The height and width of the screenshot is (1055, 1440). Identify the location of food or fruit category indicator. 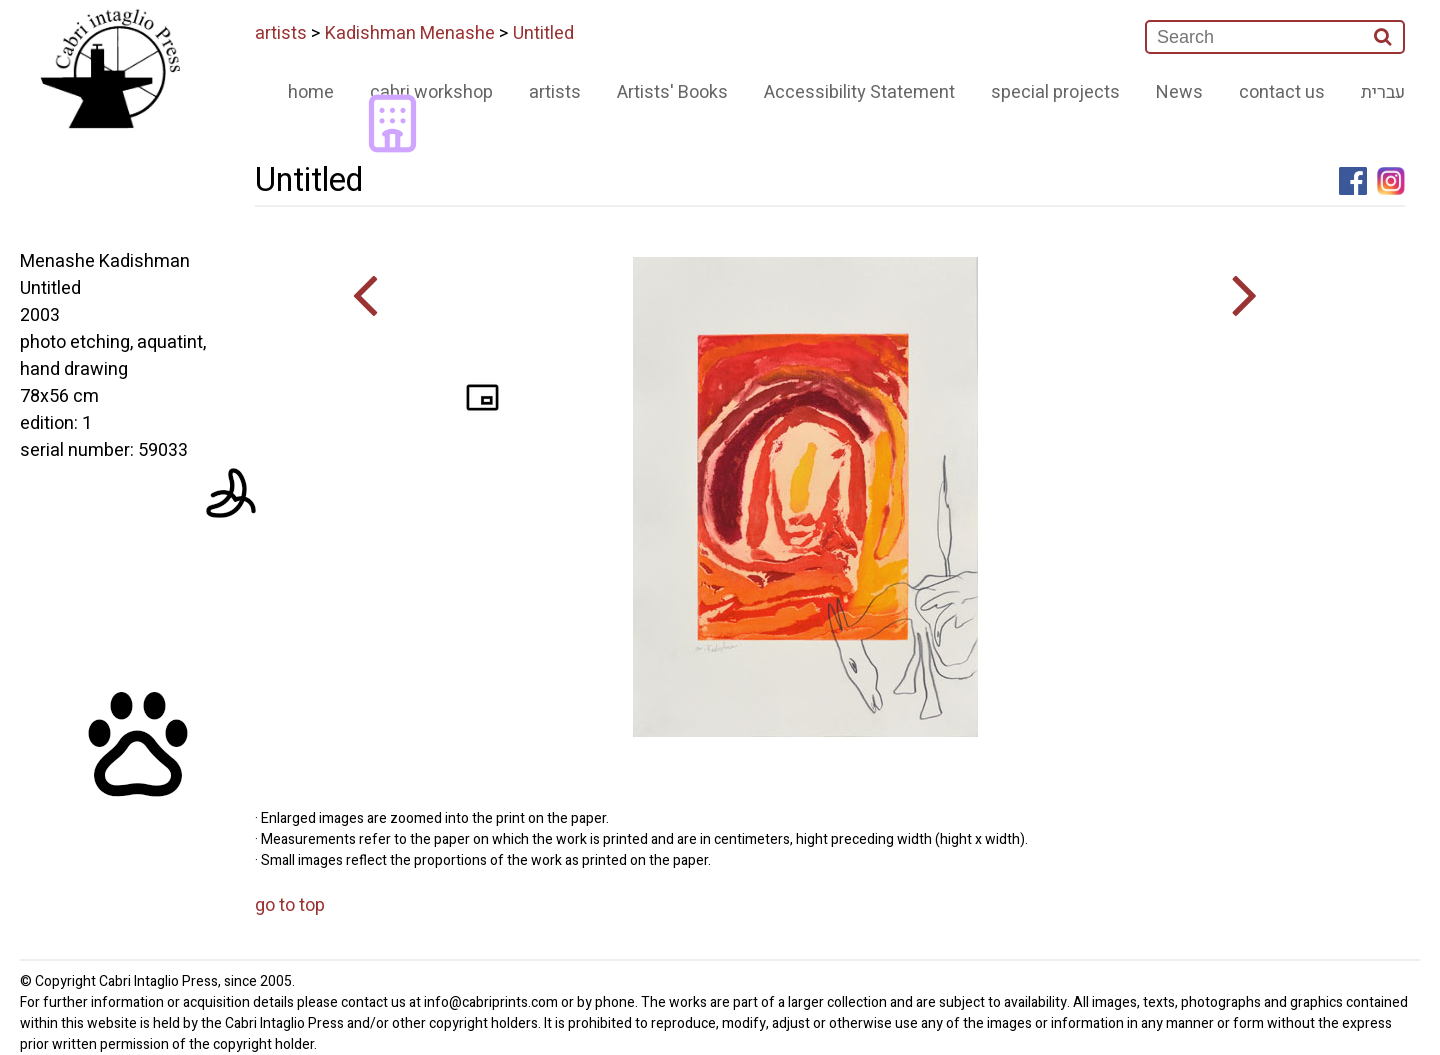
(231, 493).